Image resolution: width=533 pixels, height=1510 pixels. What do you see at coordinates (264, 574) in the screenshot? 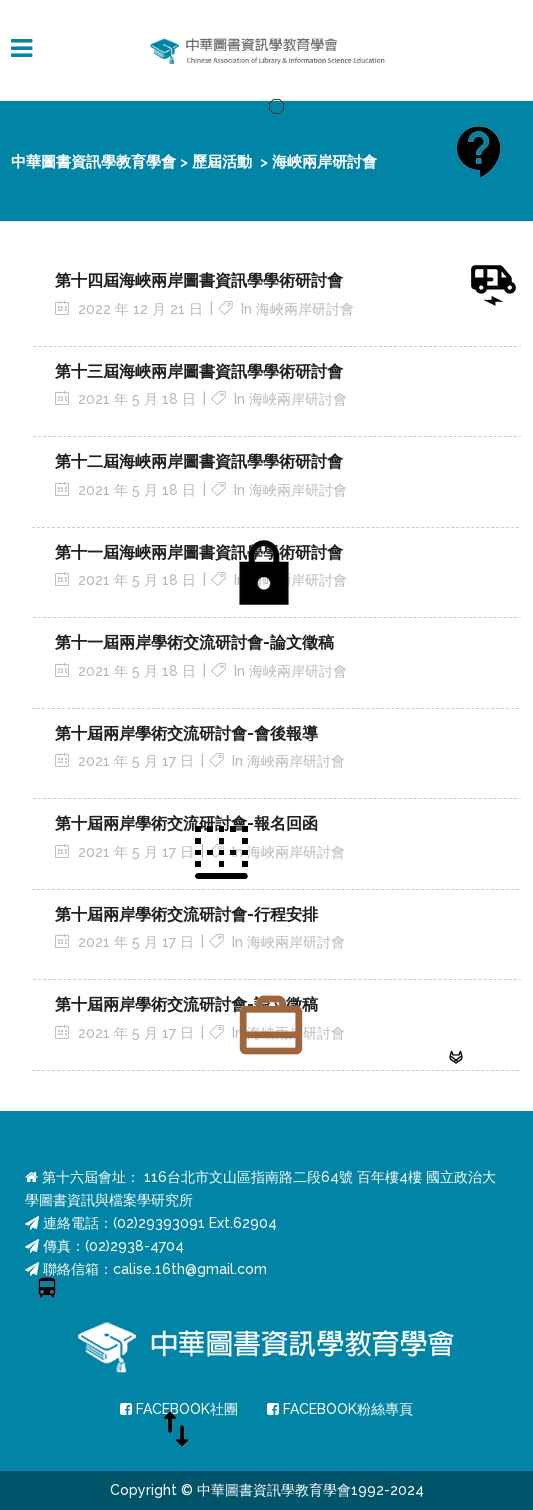
I see `indicates a secure connection` at bounding box center [264, 574].